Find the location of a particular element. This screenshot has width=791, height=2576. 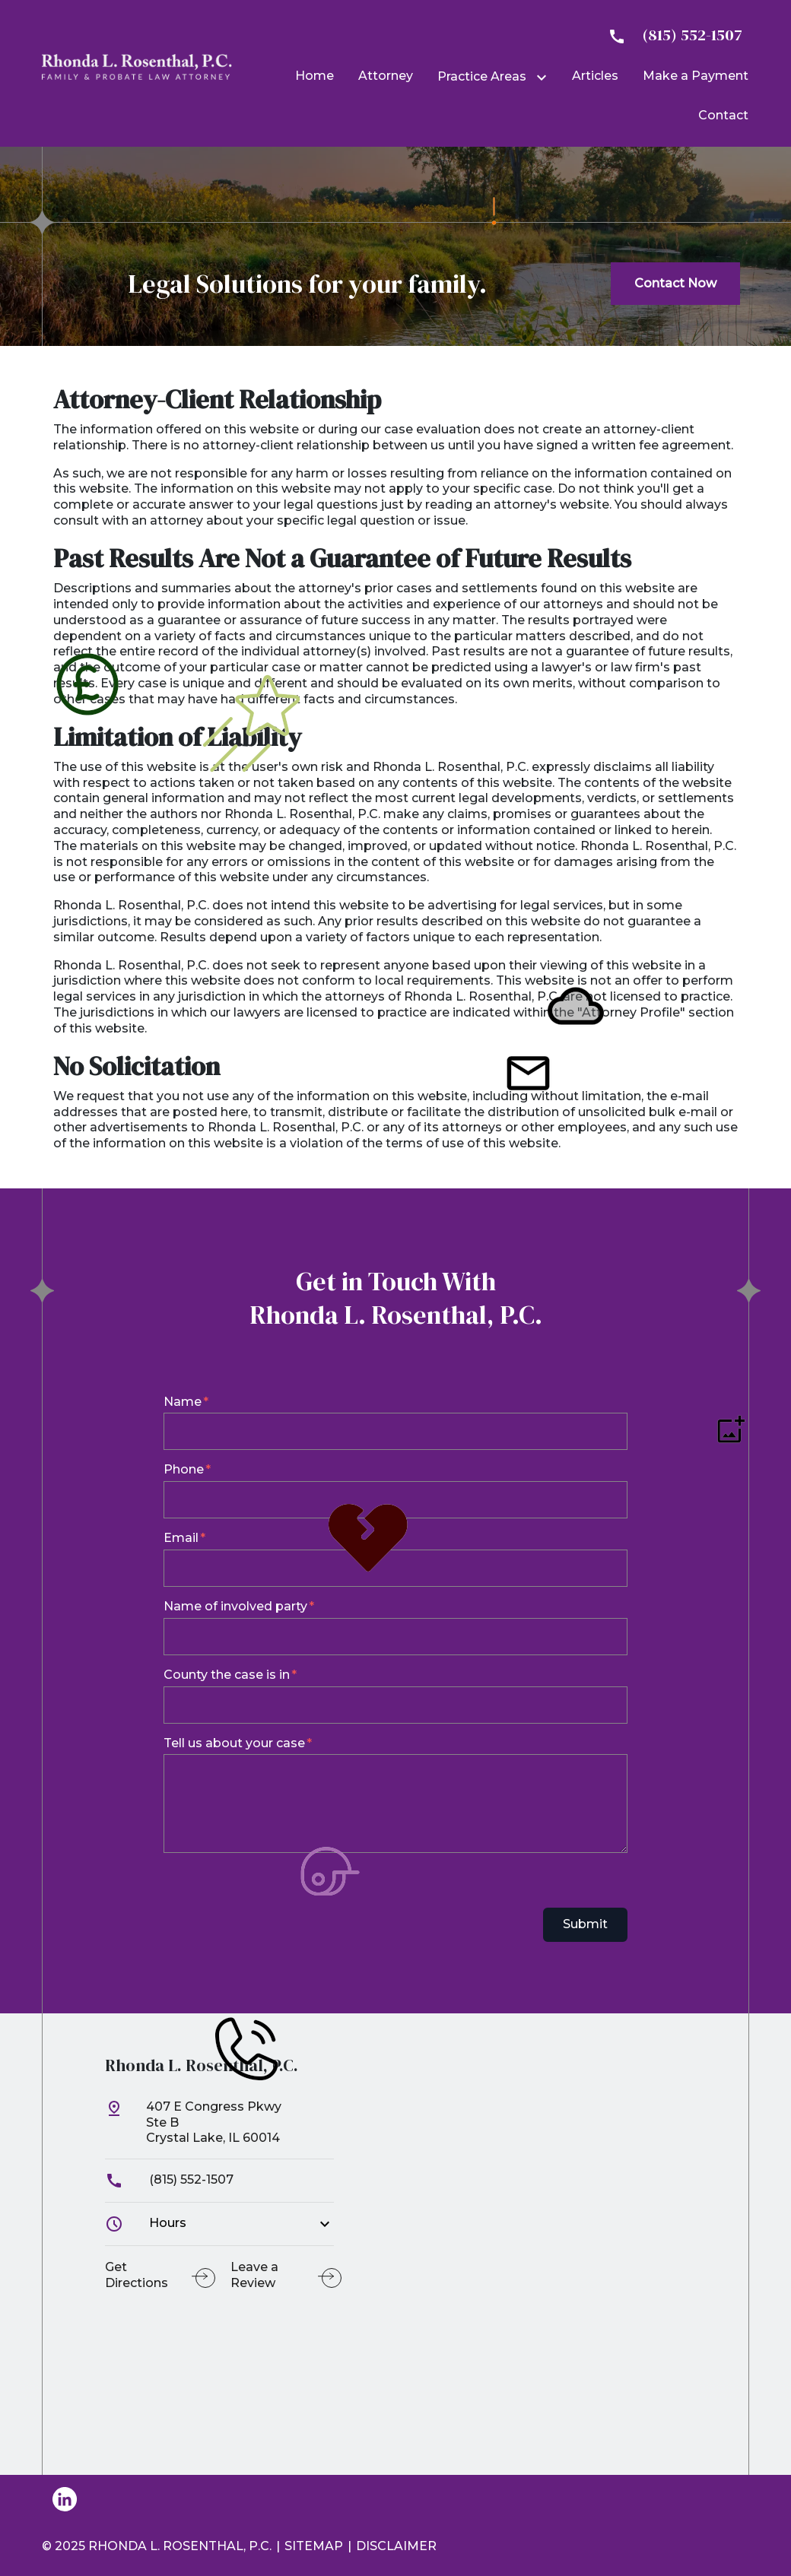

cloud storage or sync status is located at coordinates (576, 1006).